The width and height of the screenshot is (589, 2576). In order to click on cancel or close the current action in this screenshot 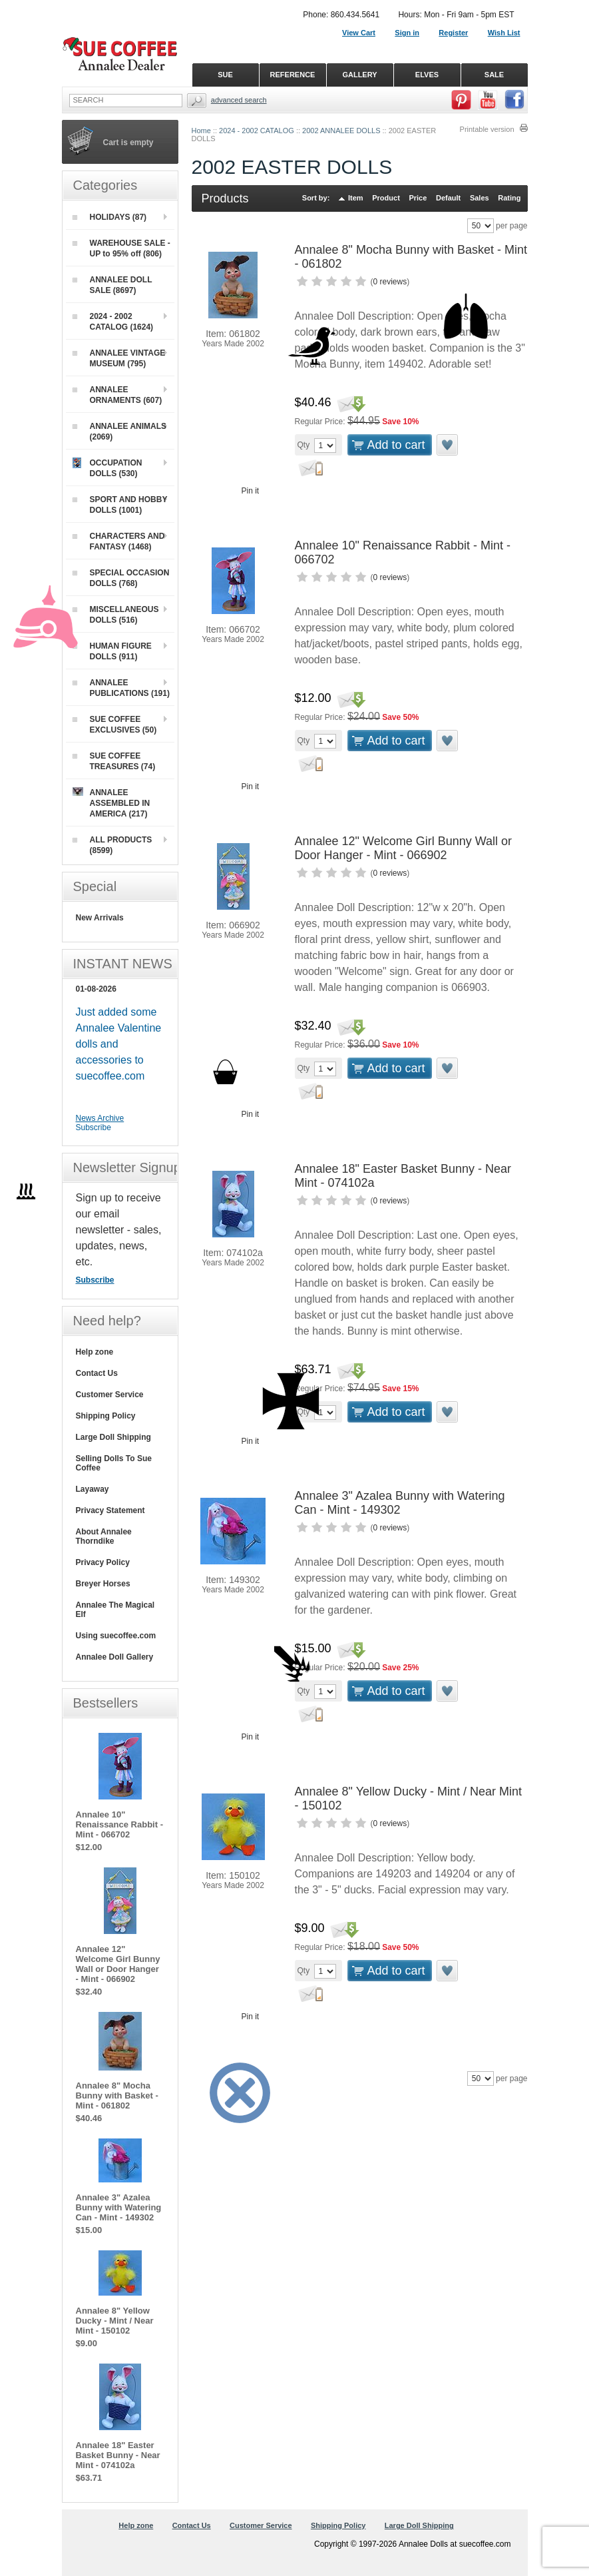, I will do `click(240, 2093)`.